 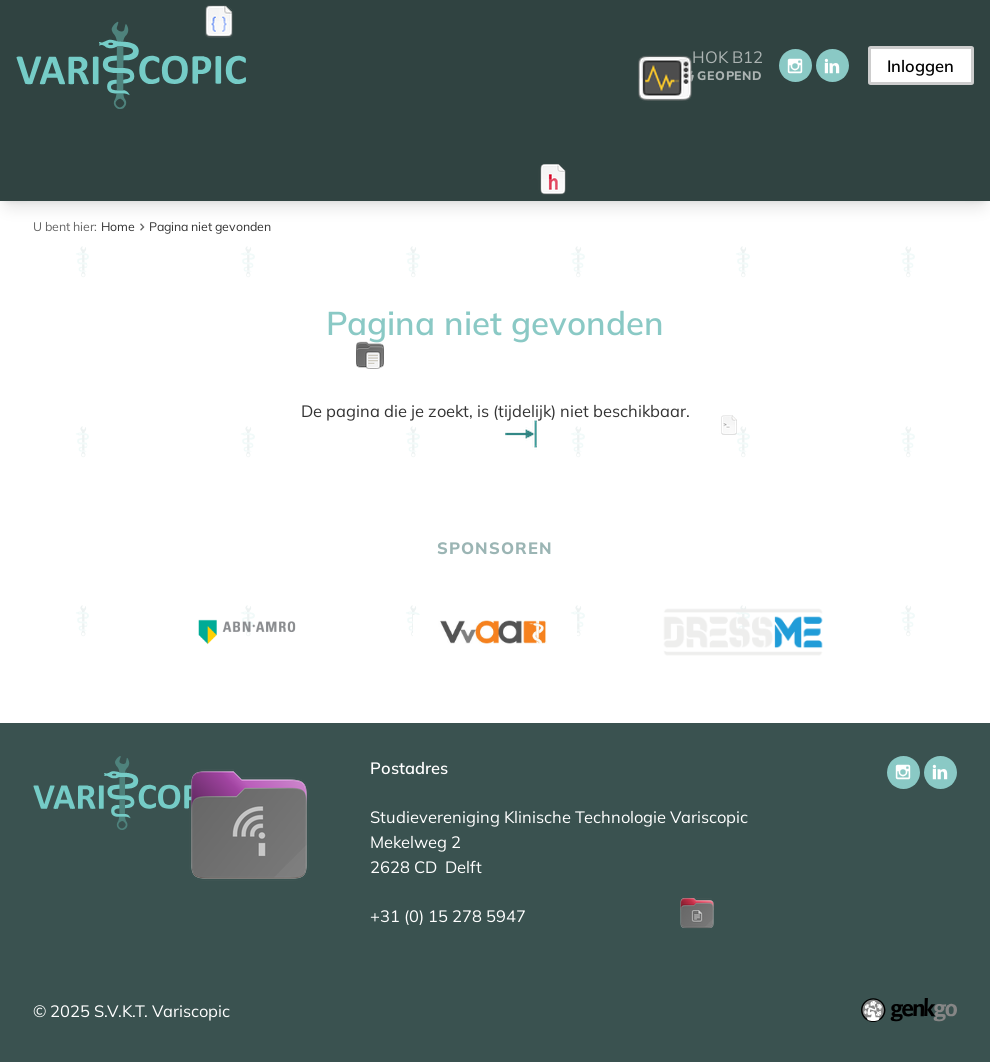 What do you see at coordinates (729, 425) in the screenshot?
I see `a shell script or bash file` at bounding box center [729, 425].